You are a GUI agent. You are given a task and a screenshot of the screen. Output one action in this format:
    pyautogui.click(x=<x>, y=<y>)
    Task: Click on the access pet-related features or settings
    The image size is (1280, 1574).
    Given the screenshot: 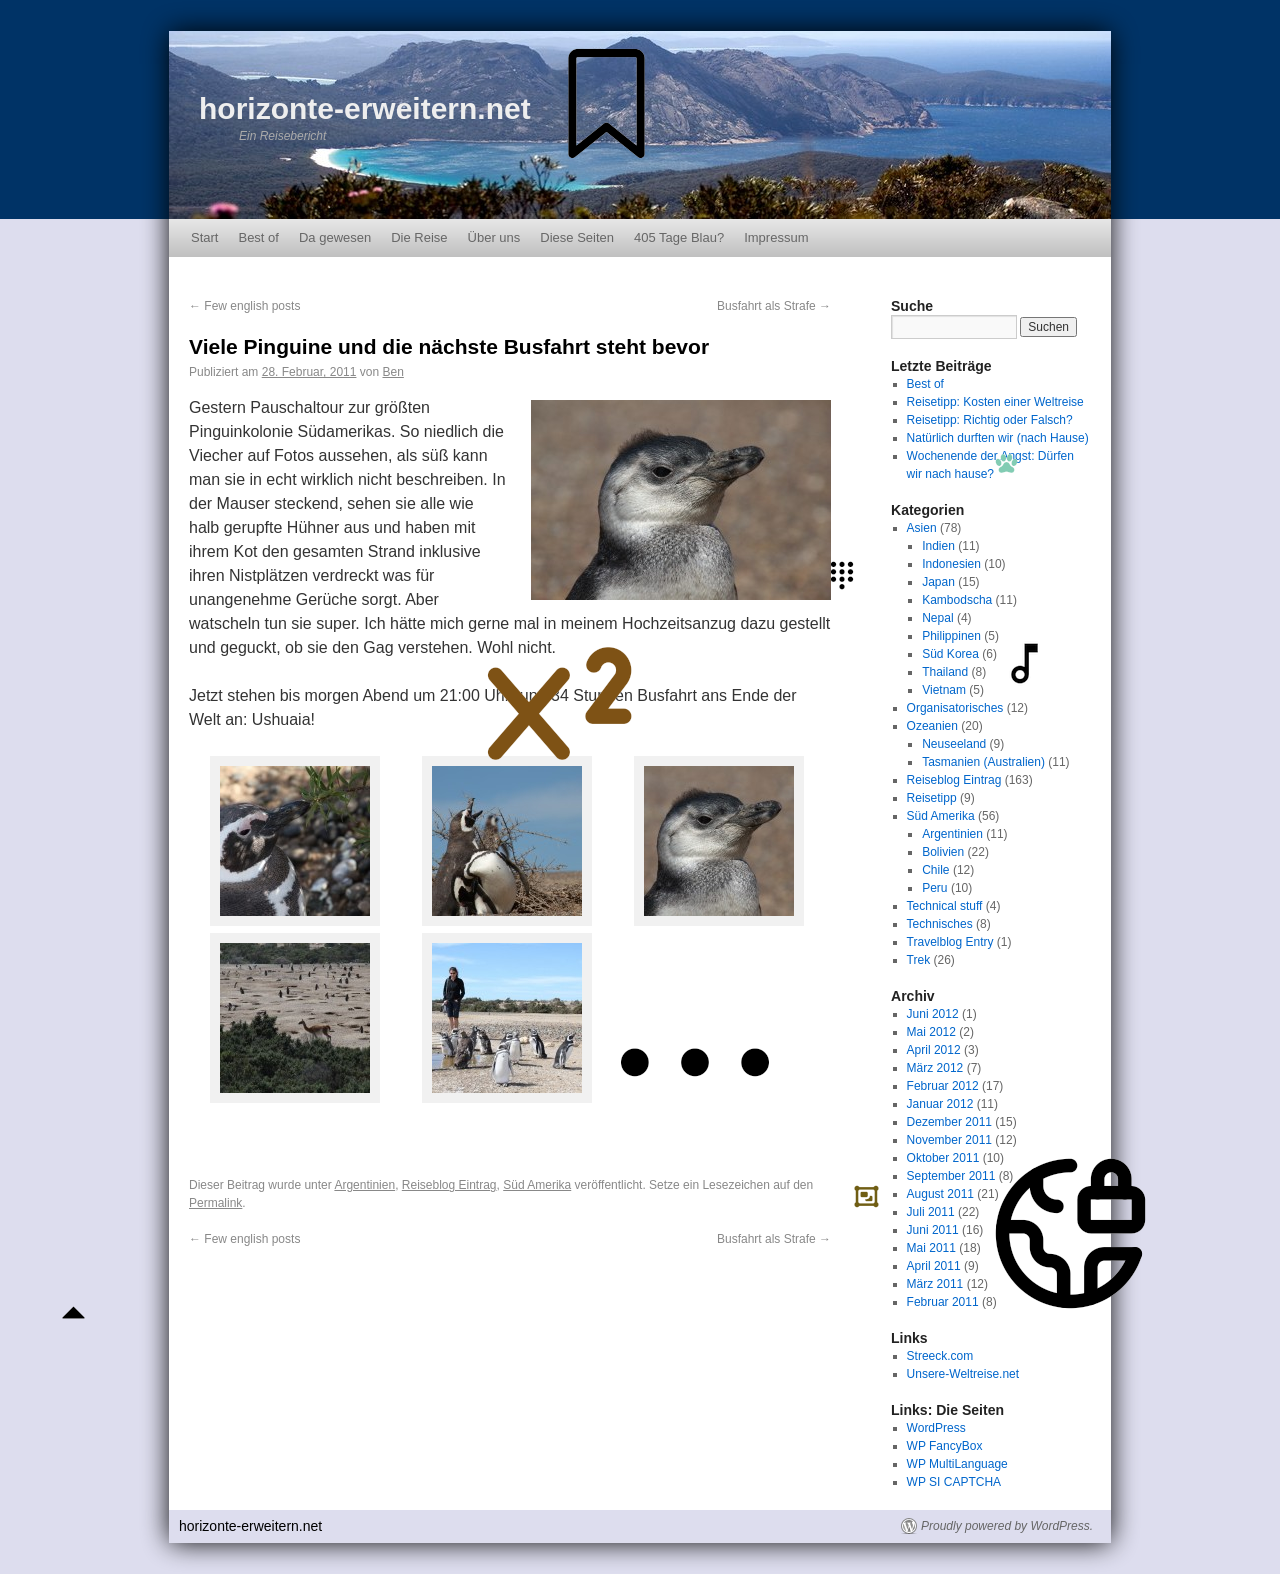 What is the action you would take?
    pyautogui.click(x=1006, y=463)
    